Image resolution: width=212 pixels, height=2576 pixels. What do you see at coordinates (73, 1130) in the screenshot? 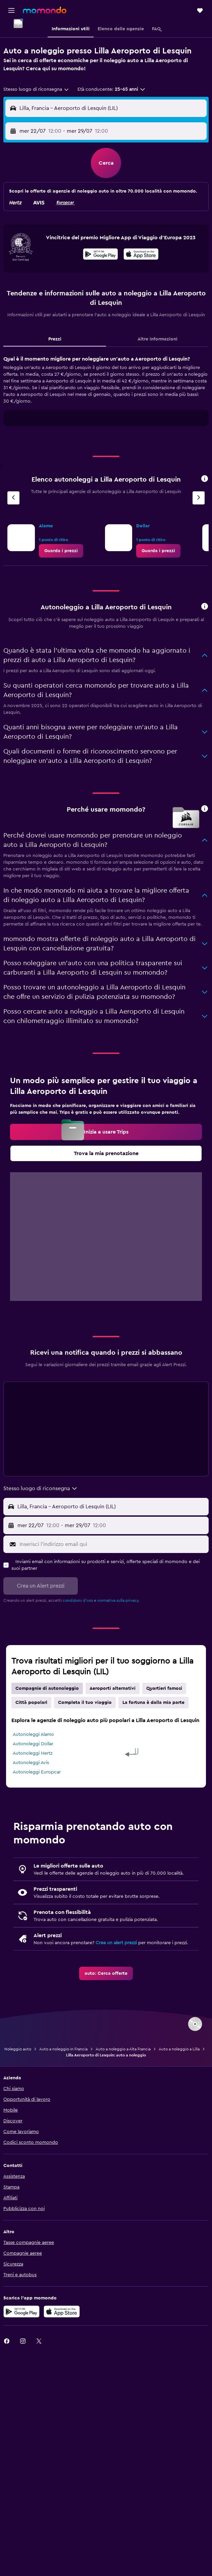
I see `open the file manager application` at bounding box center [73, 1130].